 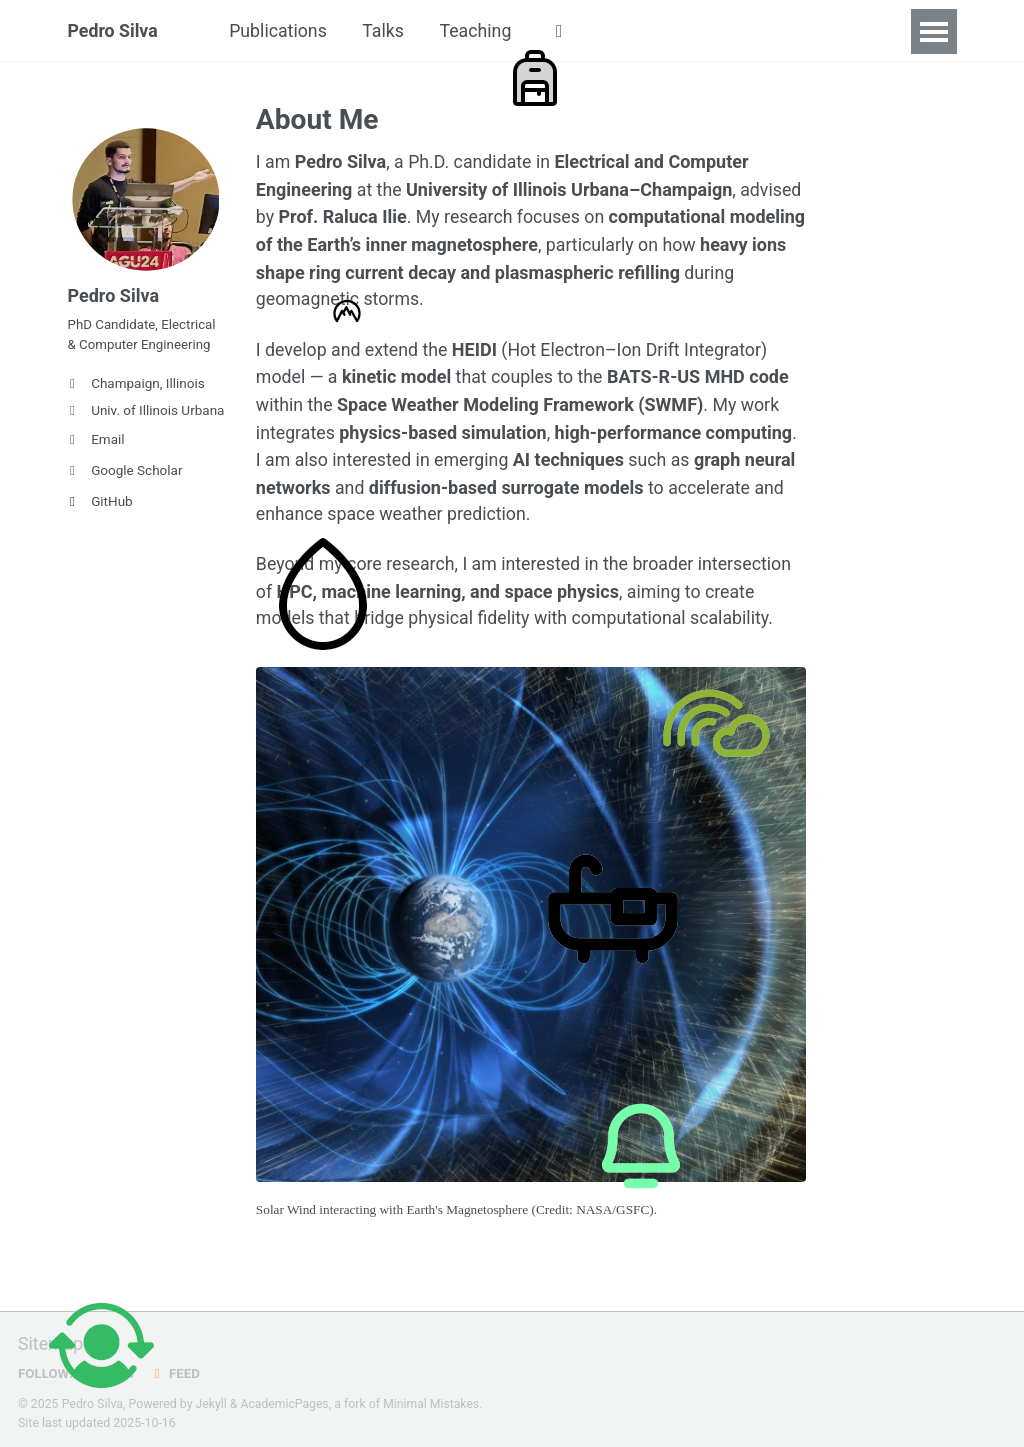 What do you see at coordinates (347, 311) in the screenshot?
I see `connect to NordVPN` at bounding box center [347, 311].